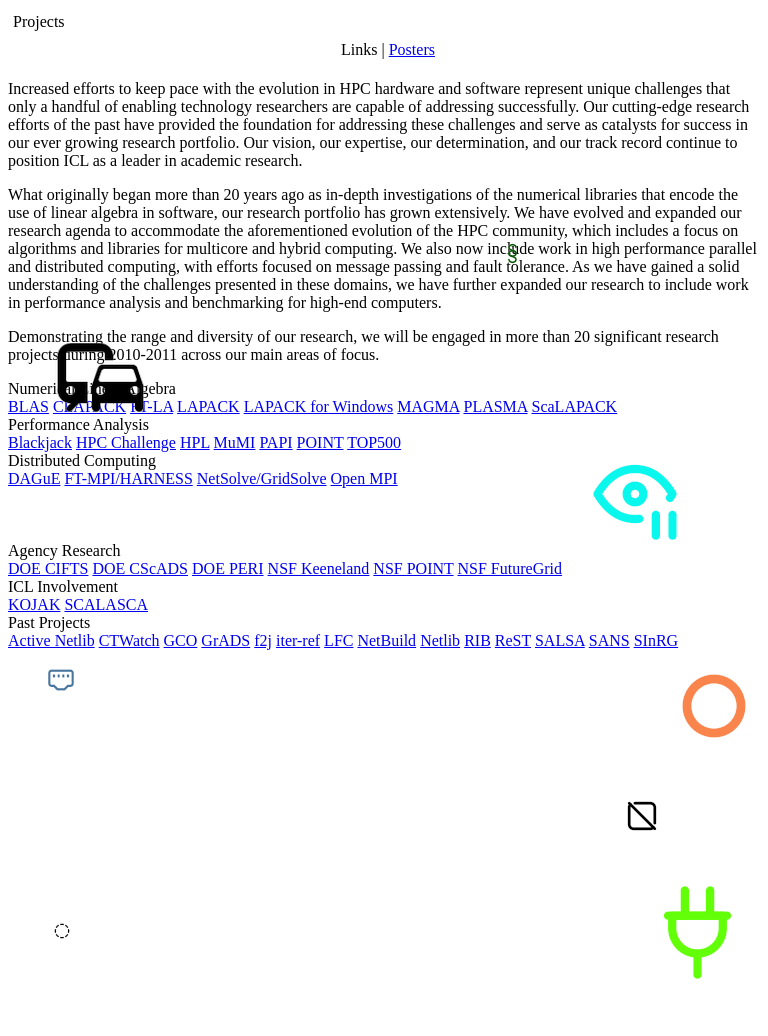  What do you see at coordinates (635, 494) in the screenshot?
I see `pause visibility or viewing mode` at bounding box center [635, 494].